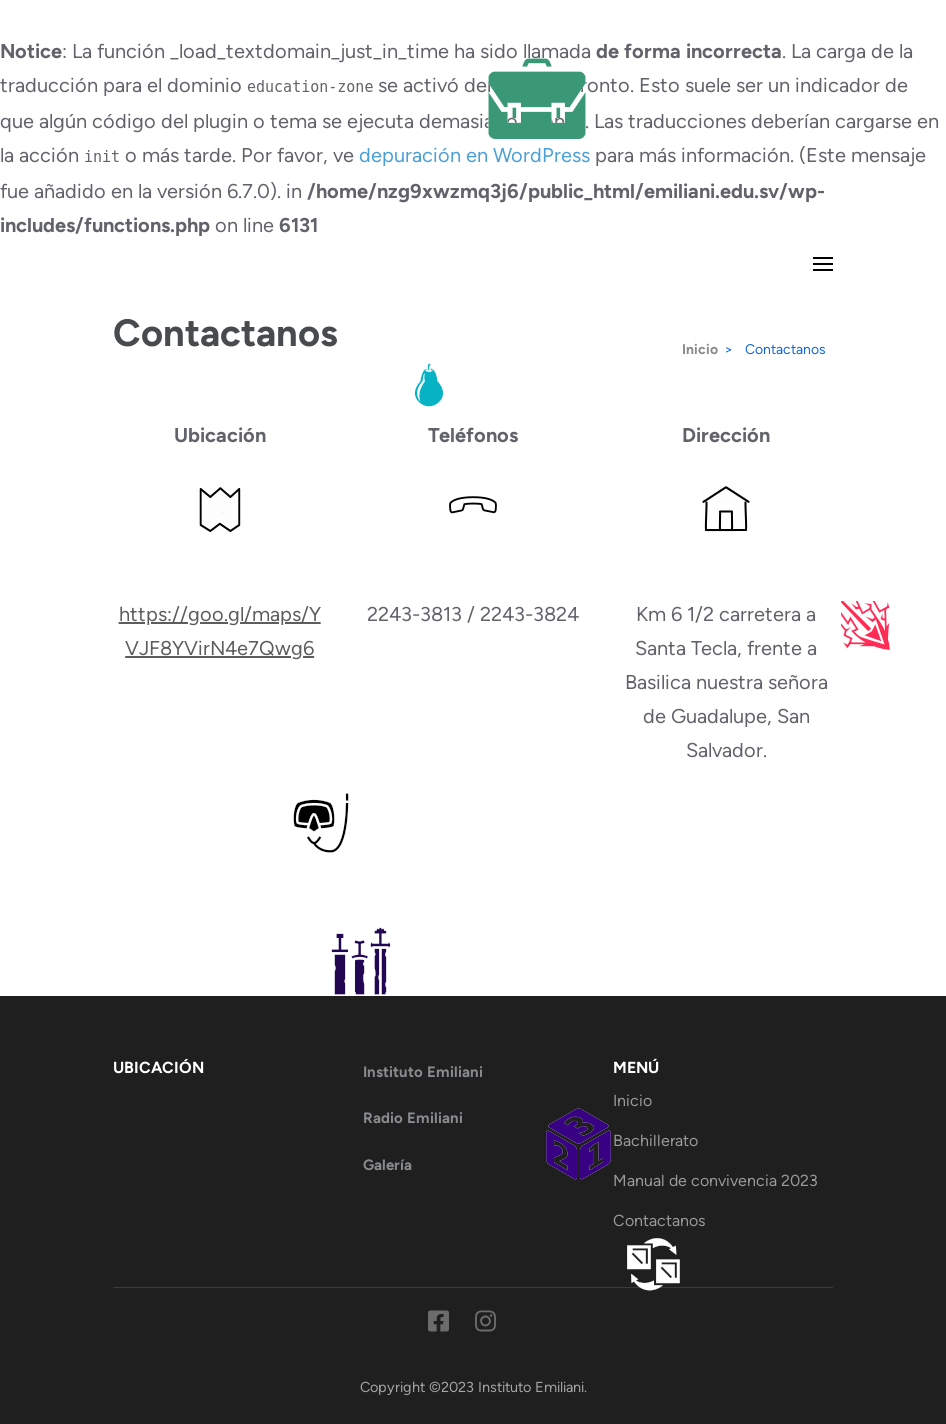 The image size is (946, 1424). Describe the element at coordinates (429, 385) in the screenshot. I see `select pear as your game fruit or character` at that location.